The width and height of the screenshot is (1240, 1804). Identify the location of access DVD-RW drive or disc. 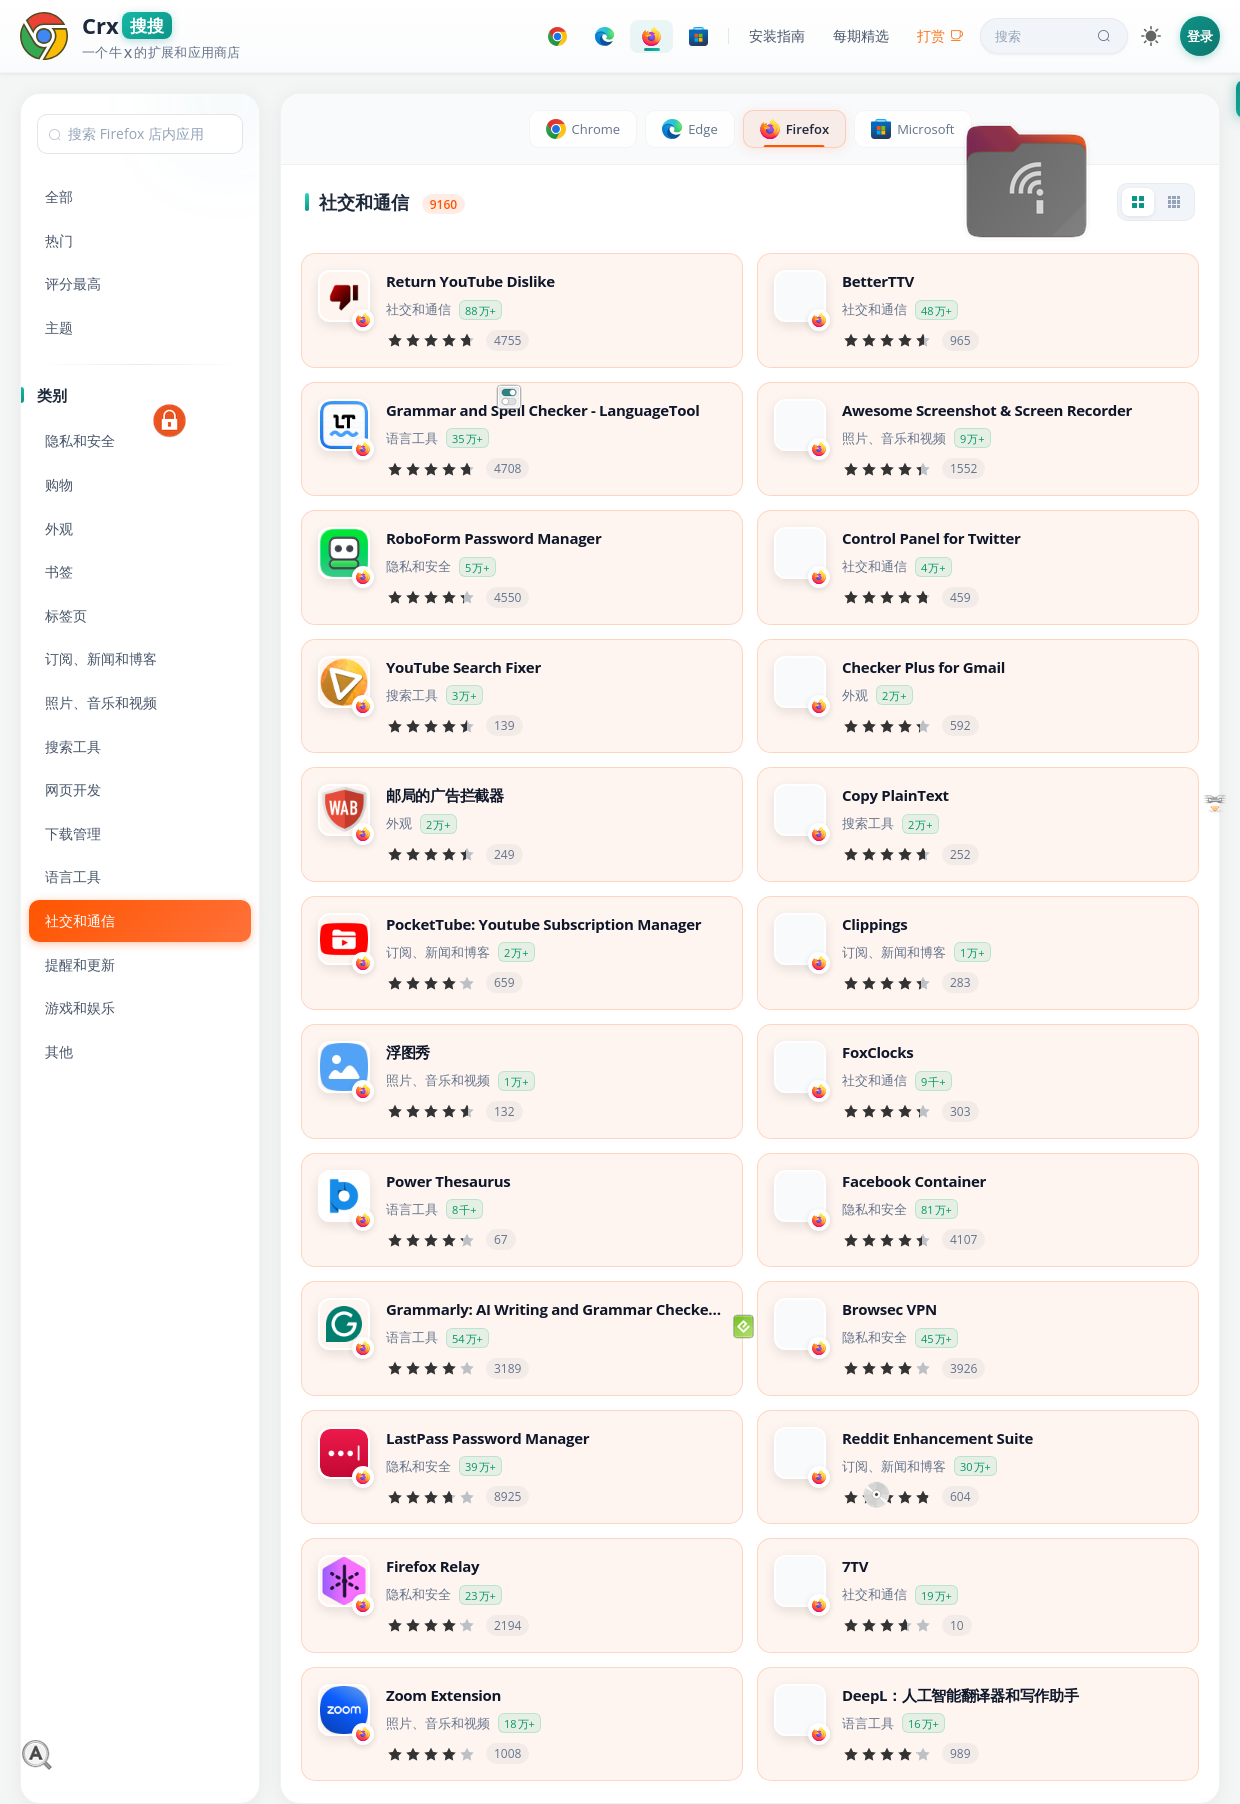
(876, 1494).